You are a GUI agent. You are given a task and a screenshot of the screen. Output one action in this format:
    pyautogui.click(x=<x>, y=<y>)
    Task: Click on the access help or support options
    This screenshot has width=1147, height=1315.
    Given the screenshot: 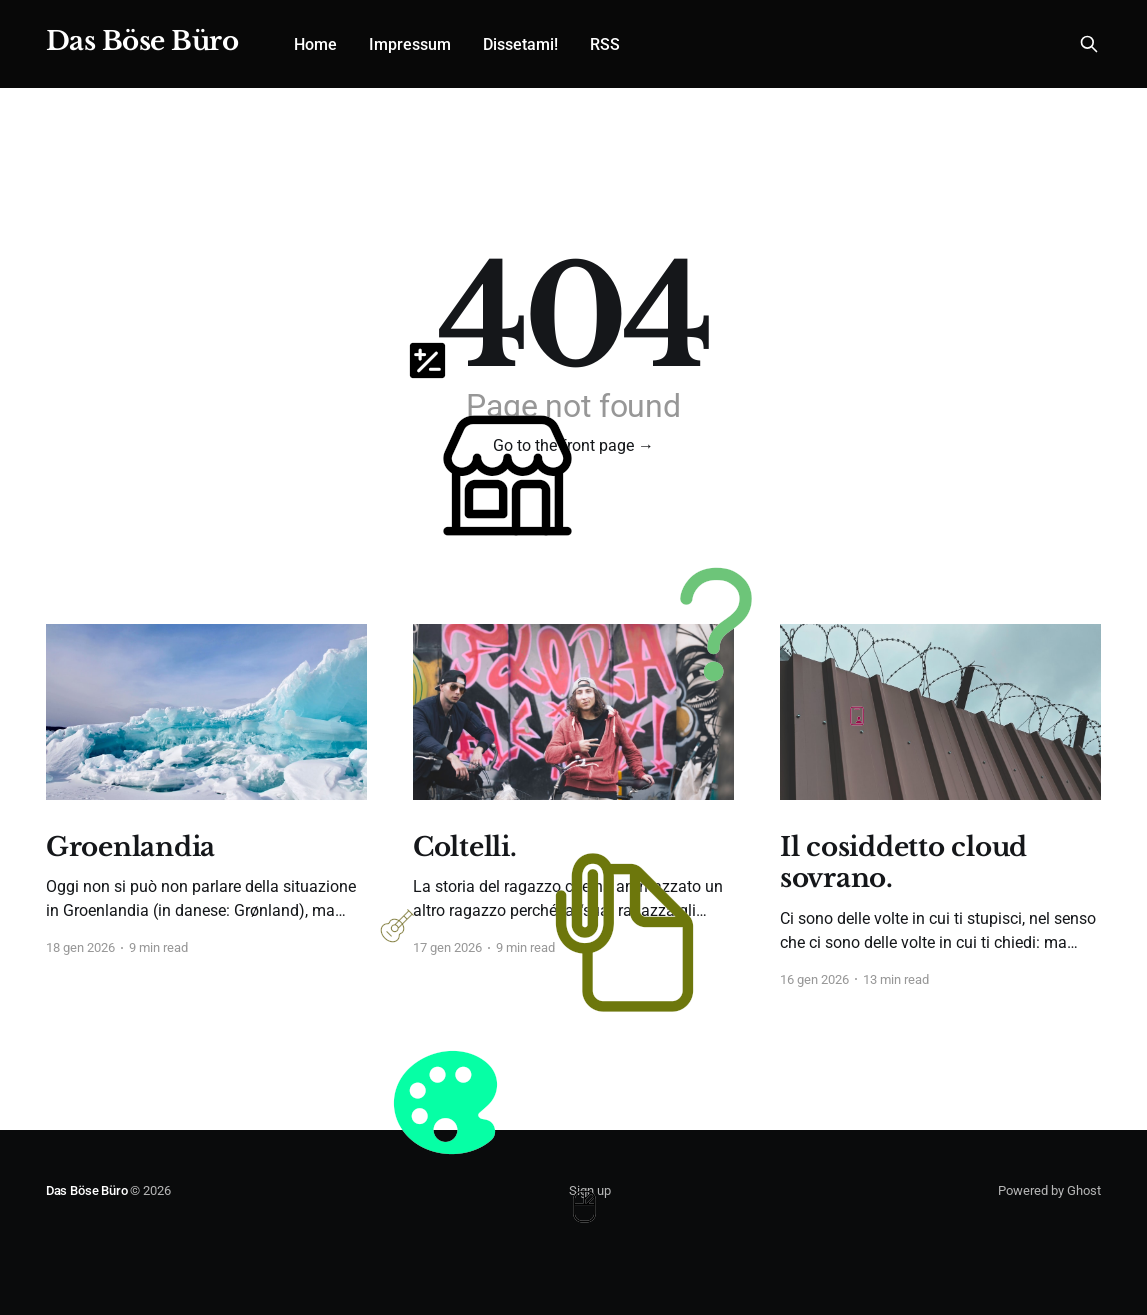 What is the action you would take?
    pyautogui.click(x=716, y=627)
    